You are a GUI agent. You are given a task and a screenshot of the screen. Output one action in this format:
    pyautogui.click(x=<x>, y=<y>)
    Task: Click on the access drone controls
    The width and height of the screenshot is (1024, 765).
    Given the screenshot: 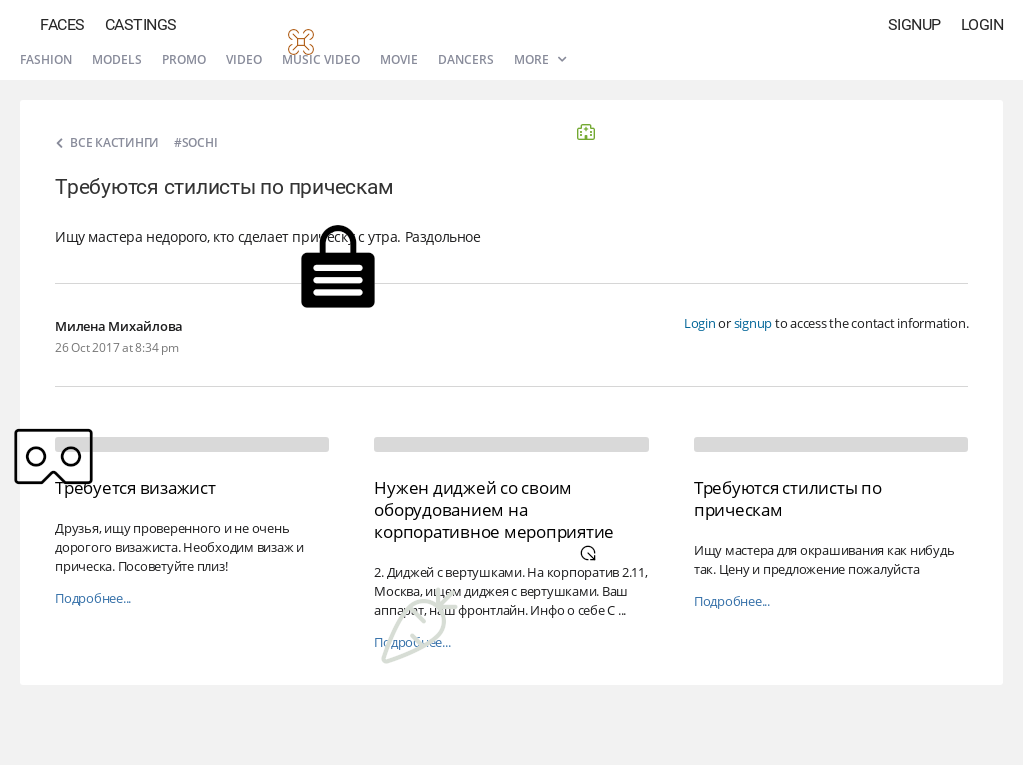 What is the action you would take?
    pyautogui.click(x=301, y=42)
    